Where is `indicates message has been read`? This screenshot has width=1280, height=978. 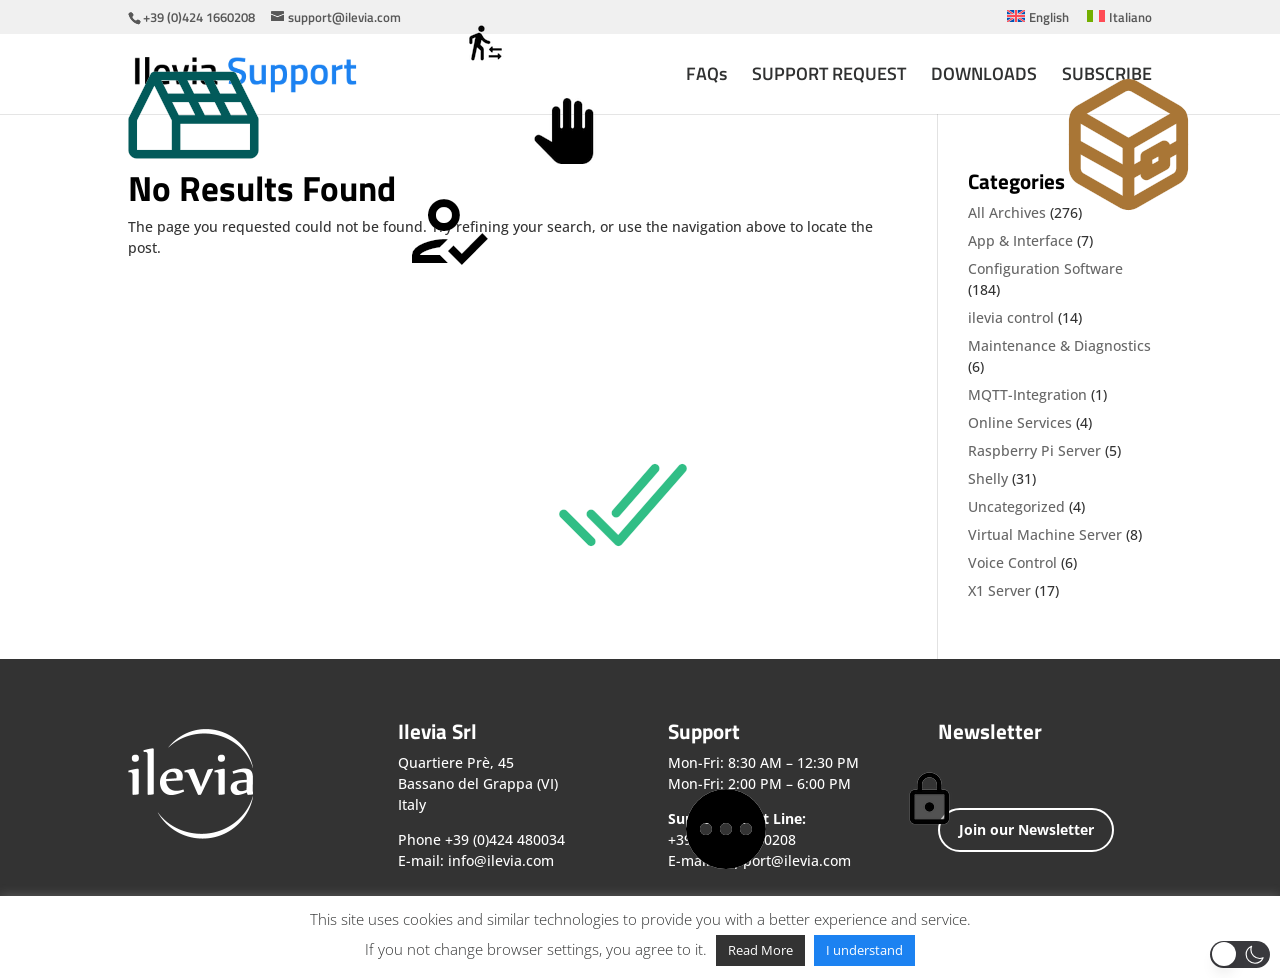
indicates message has been read is located at coordinates (623, 505).